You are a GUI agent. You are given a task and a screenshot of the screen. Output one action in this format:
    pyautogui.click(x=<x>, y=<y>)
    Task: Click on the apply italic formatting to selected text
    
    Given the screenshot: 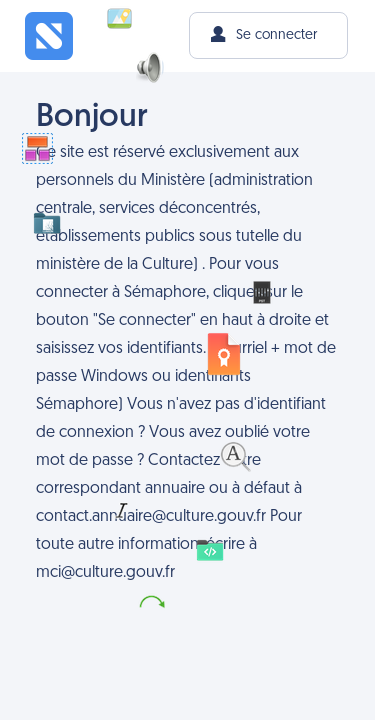 What is the action you would take?
    pyautogui.click(x=121, y=510)
    